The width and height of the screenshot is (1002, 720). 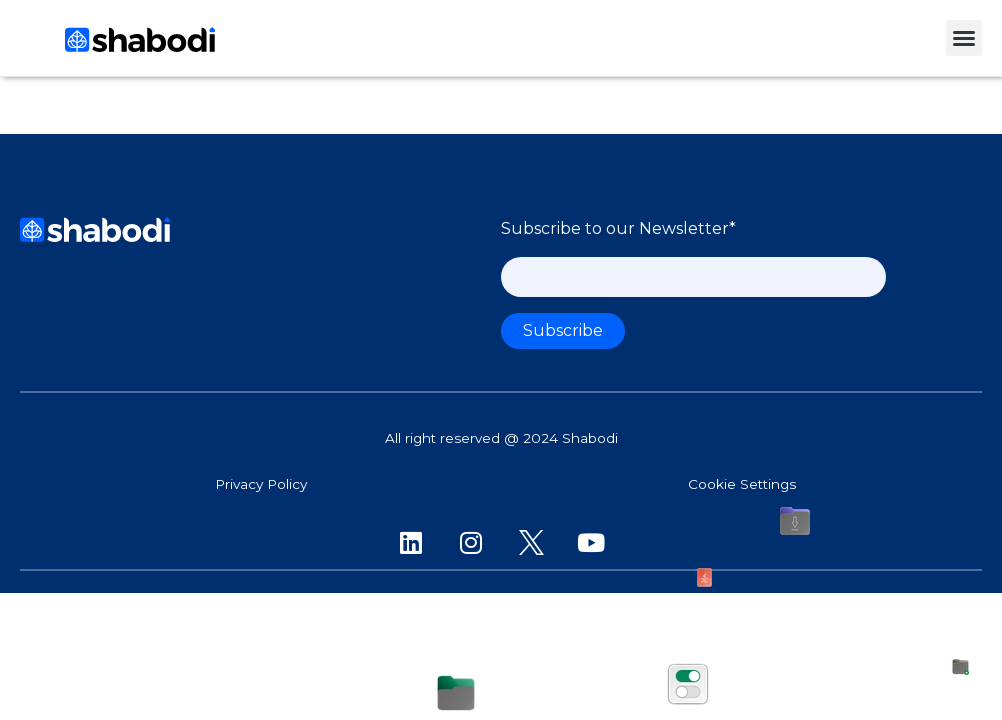 I want to click on create a new folder, so click(x=960, y=666).